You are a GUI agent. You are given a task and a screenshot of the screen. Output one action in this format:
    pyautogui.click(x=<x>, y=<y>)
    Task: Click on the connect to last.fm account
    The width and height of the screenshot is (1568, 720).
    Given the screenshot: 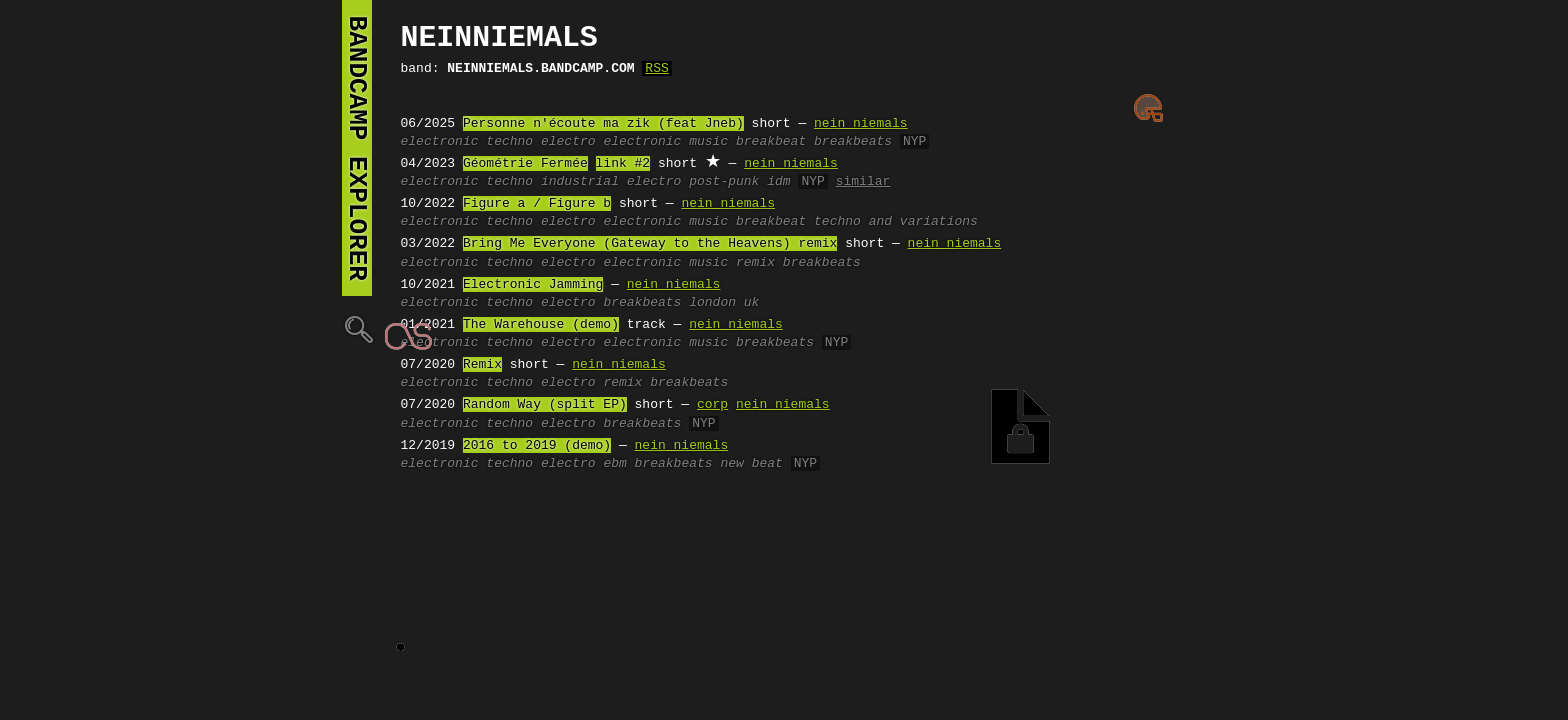 What is the action you would take?
    pyautogui.click(x=408, y=335)
    